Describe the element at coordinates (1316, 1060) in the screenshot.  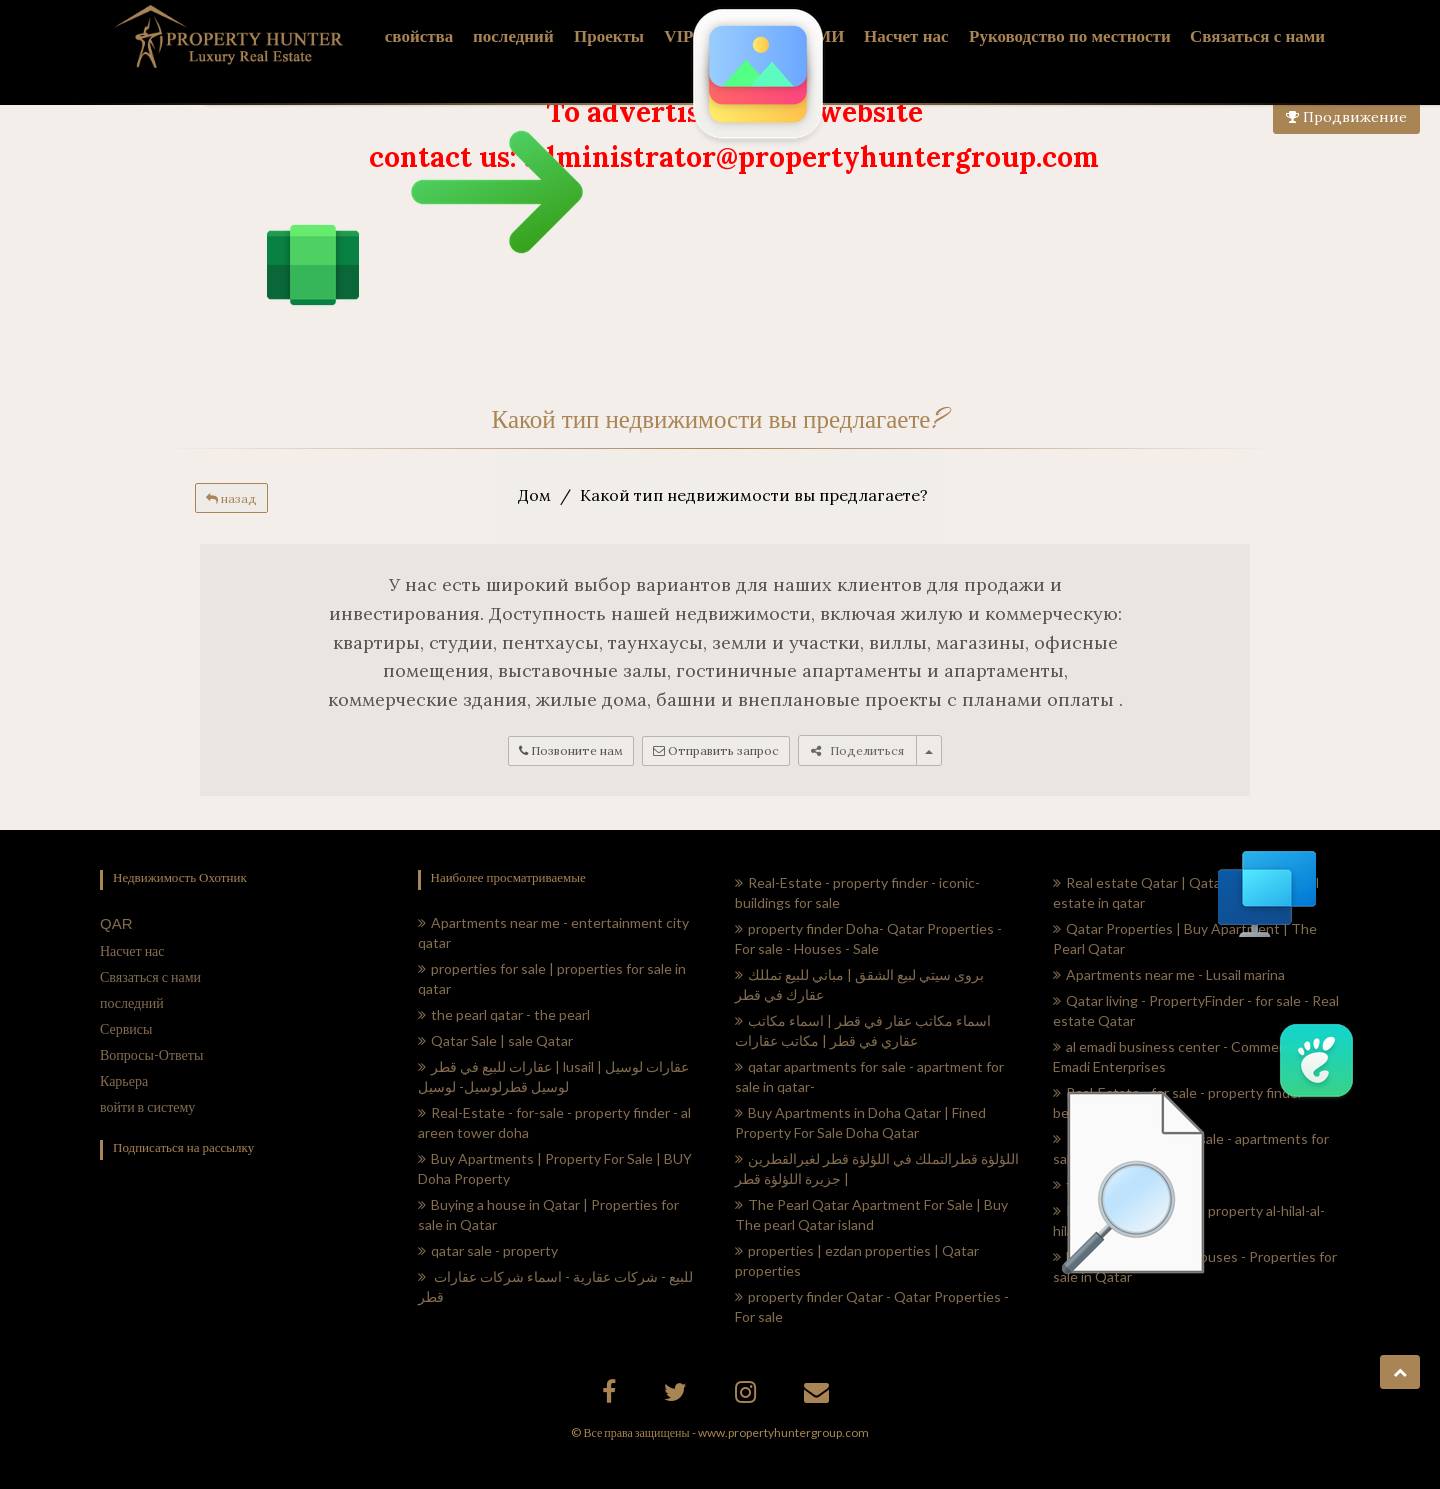
I see `launch gnome desktop environment` at that location.